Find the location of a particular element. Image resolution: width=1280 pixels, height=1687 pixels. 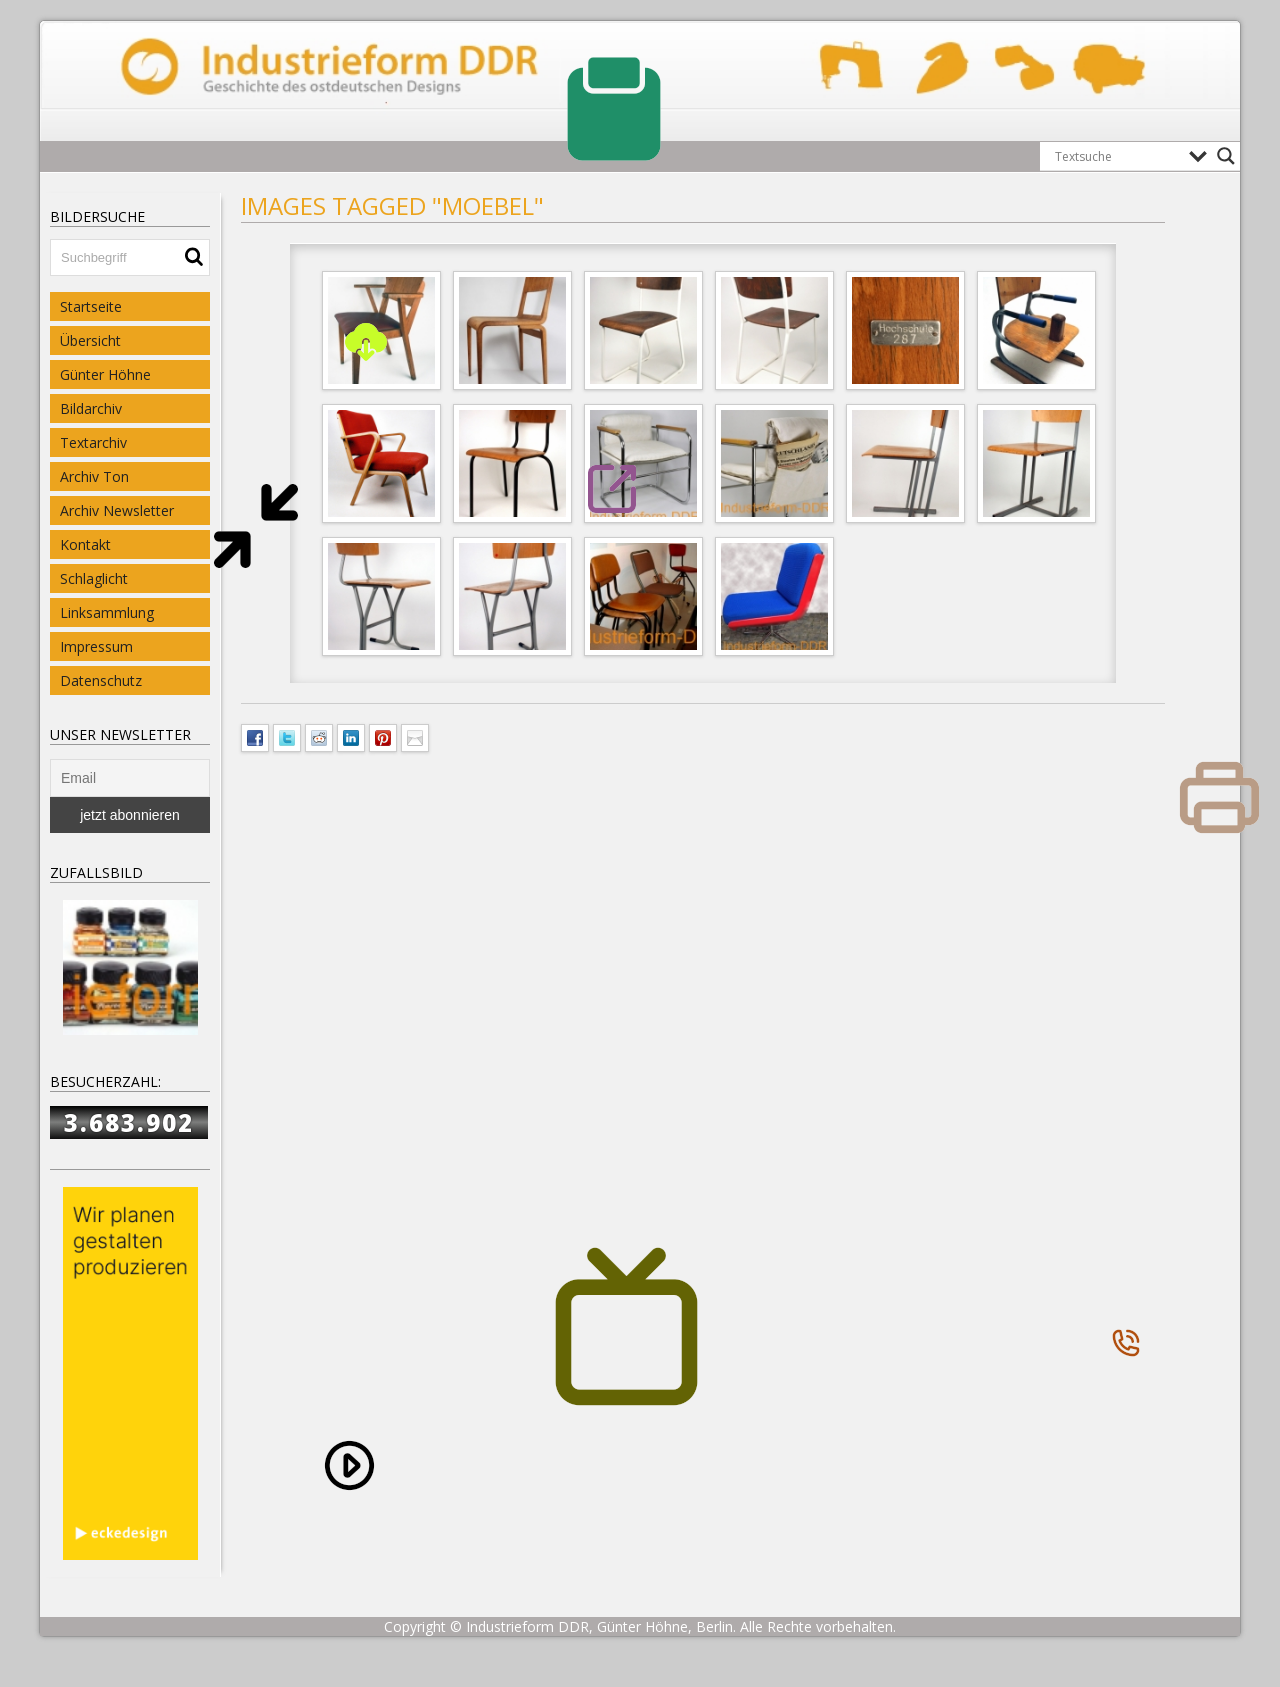

make a phone call is located at coordinates (1126, 1343).